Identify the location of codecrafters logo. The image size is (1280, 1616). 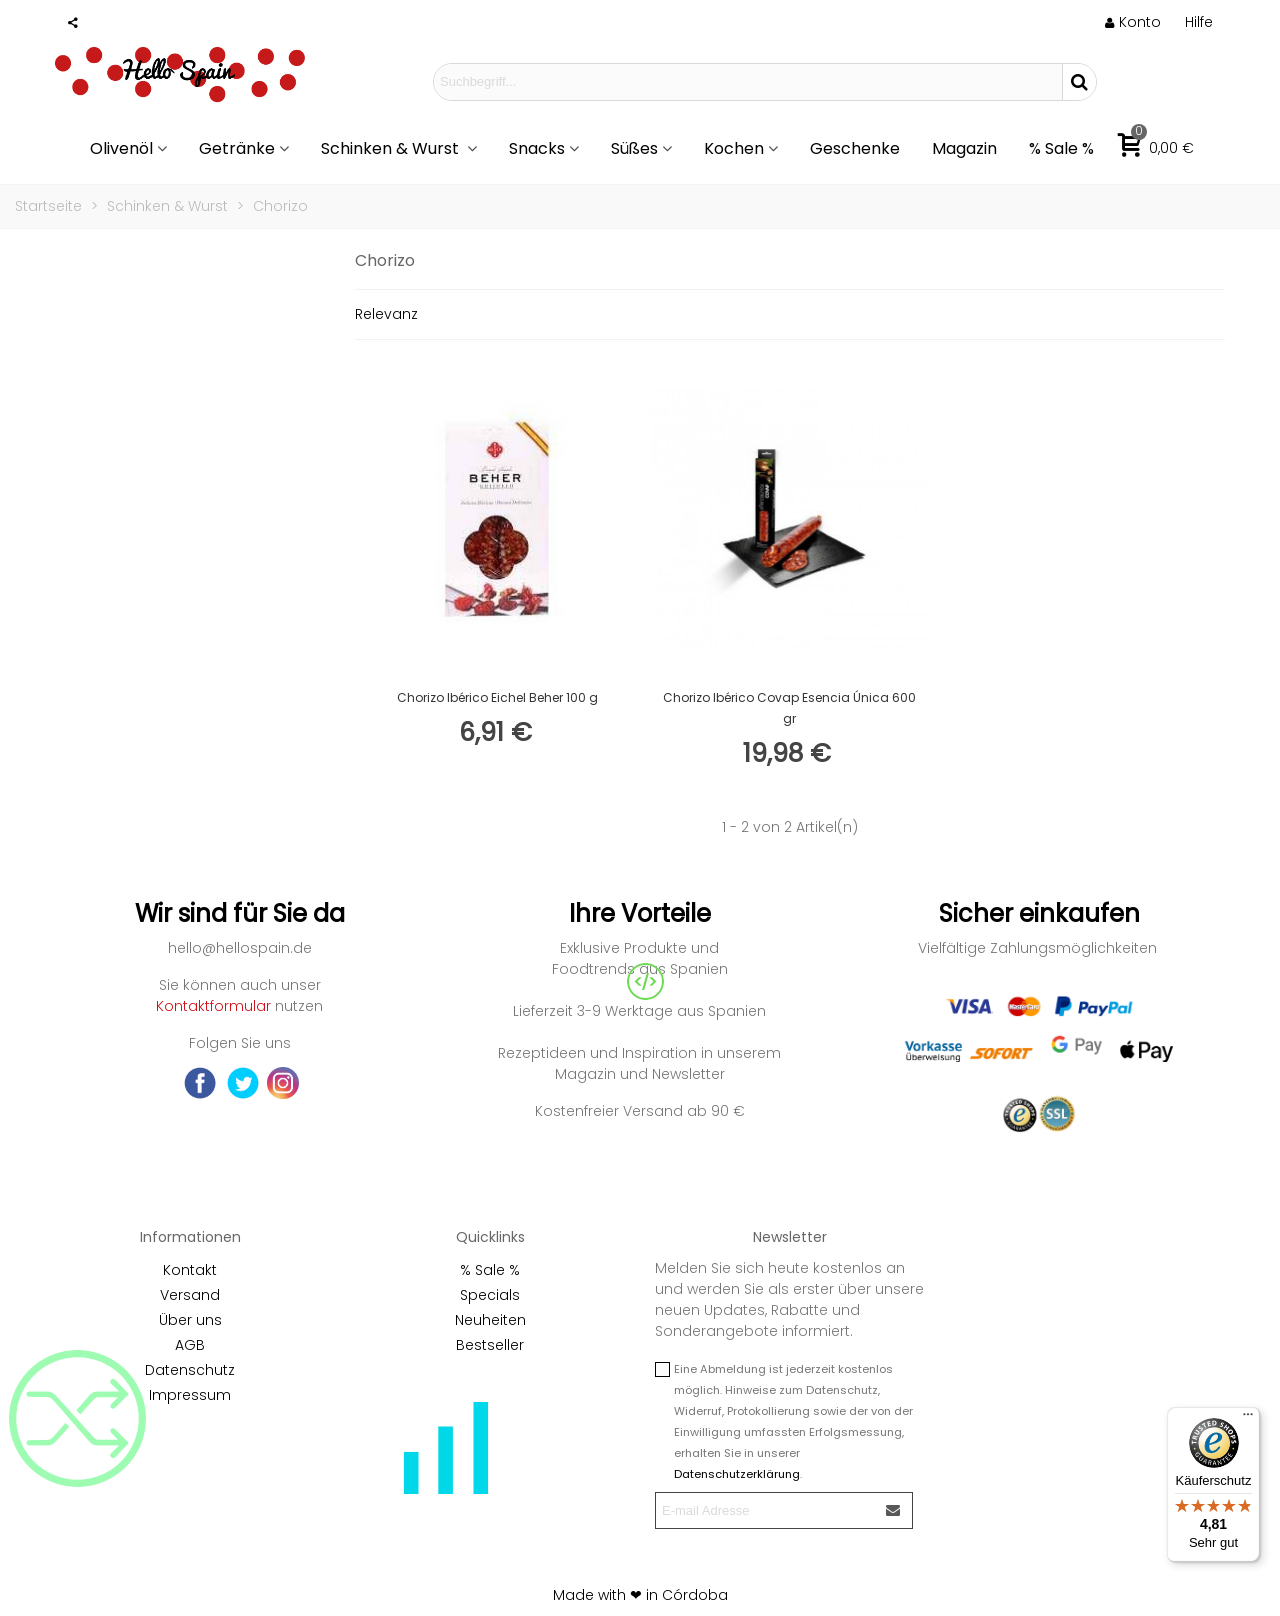
(645, 981).